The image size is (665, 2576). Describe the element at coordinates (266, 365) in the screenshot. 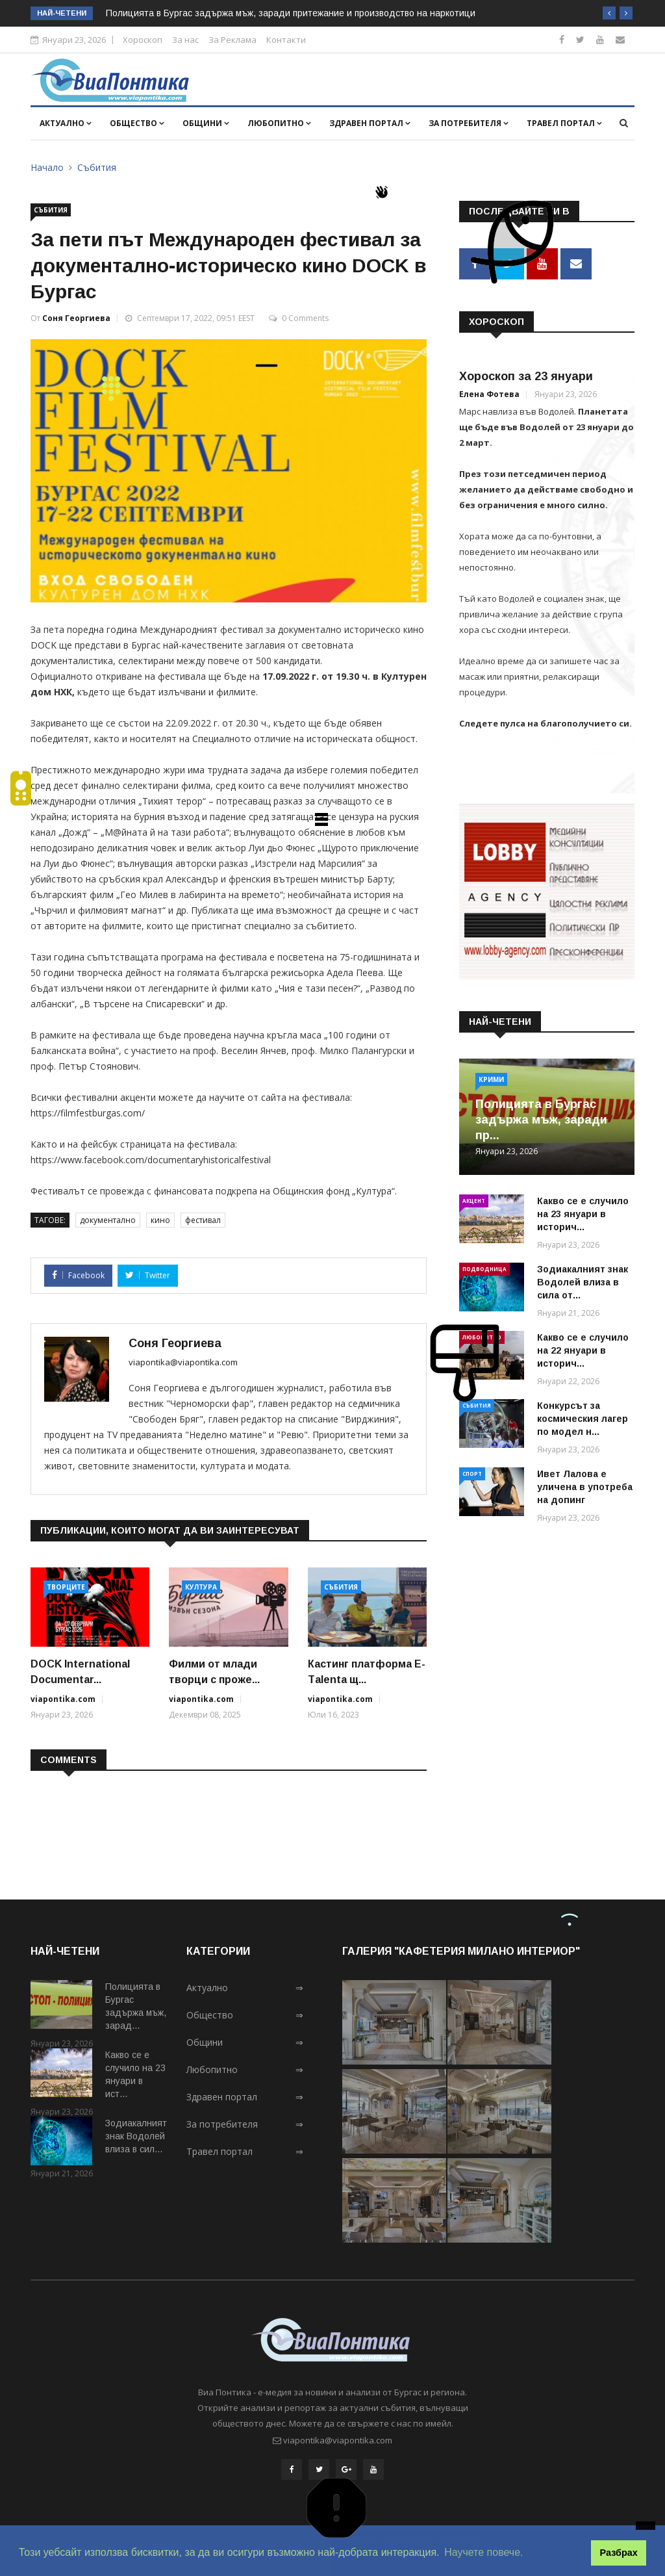

I see `decrease quantity or value` at that location.